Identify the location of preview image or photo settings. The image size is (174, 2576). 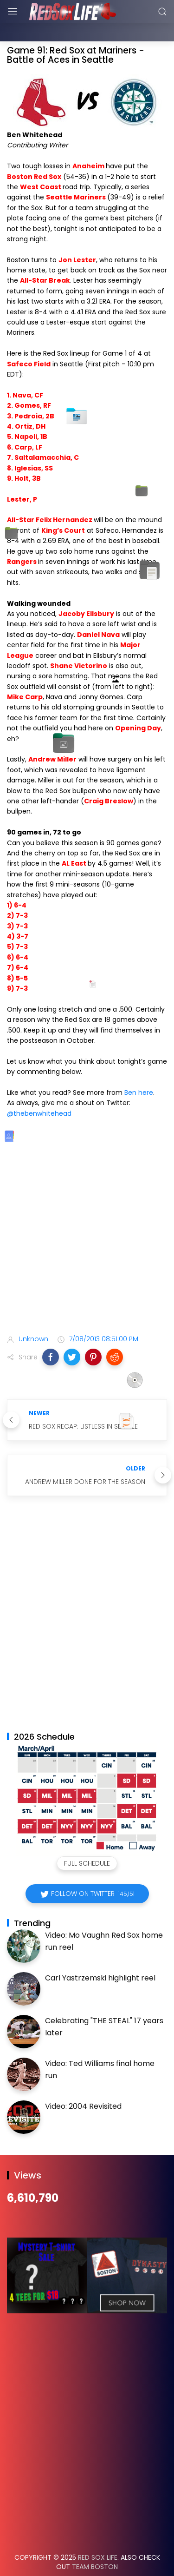
(116, 680).